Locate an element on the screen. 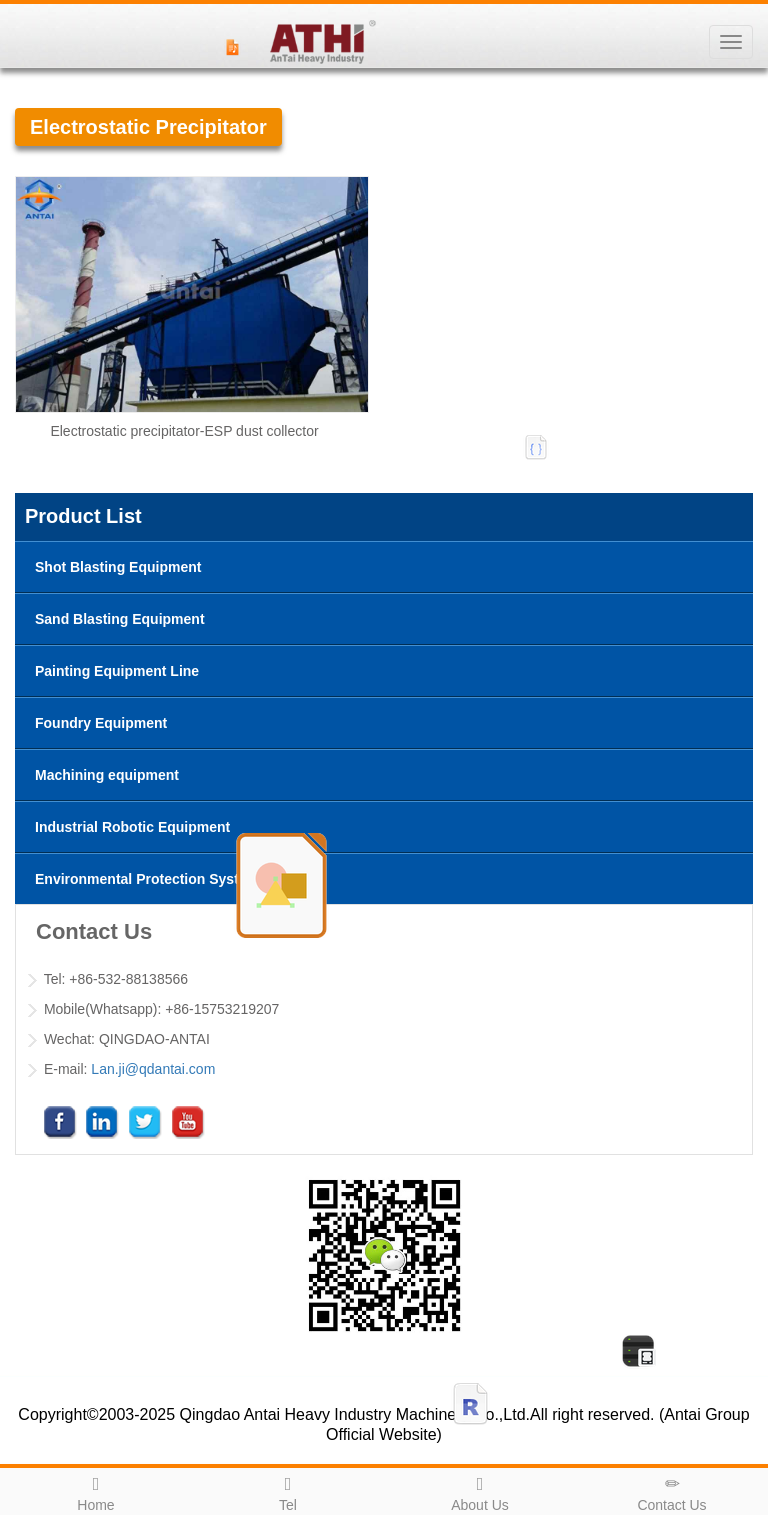 This screenshot has width=768, height=1515. an R programming language source file is located at coordinates (470, 1403).